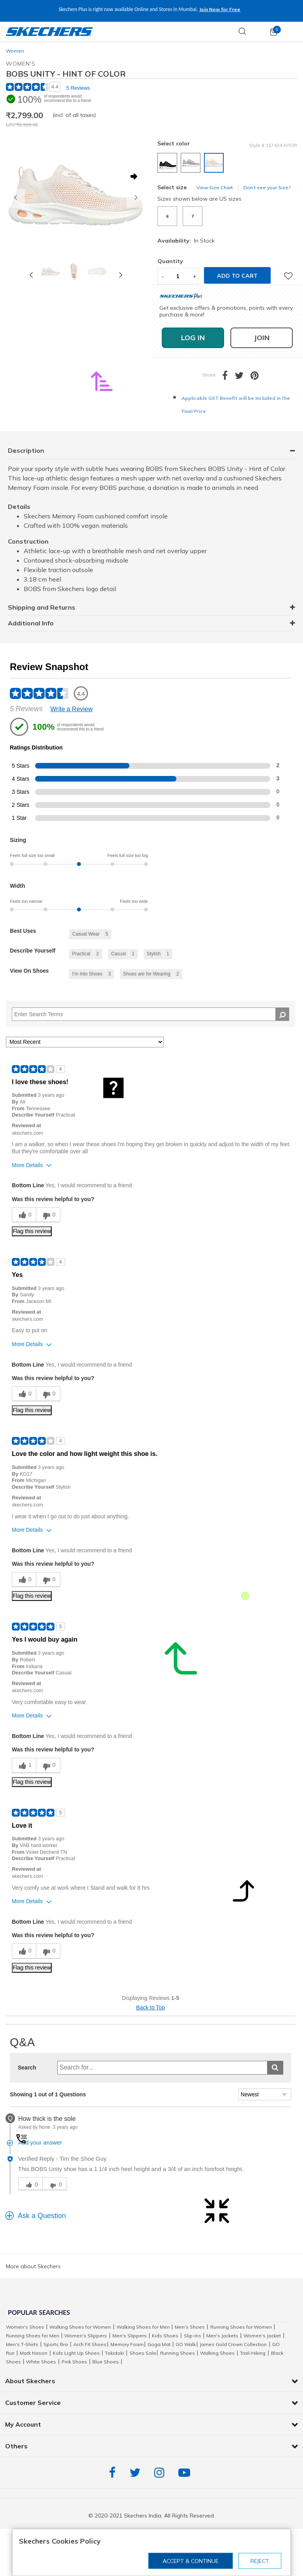 The height and width of the screenshot is (2576, 303). I want to click on access help center or support resources, so click(113, 1088).